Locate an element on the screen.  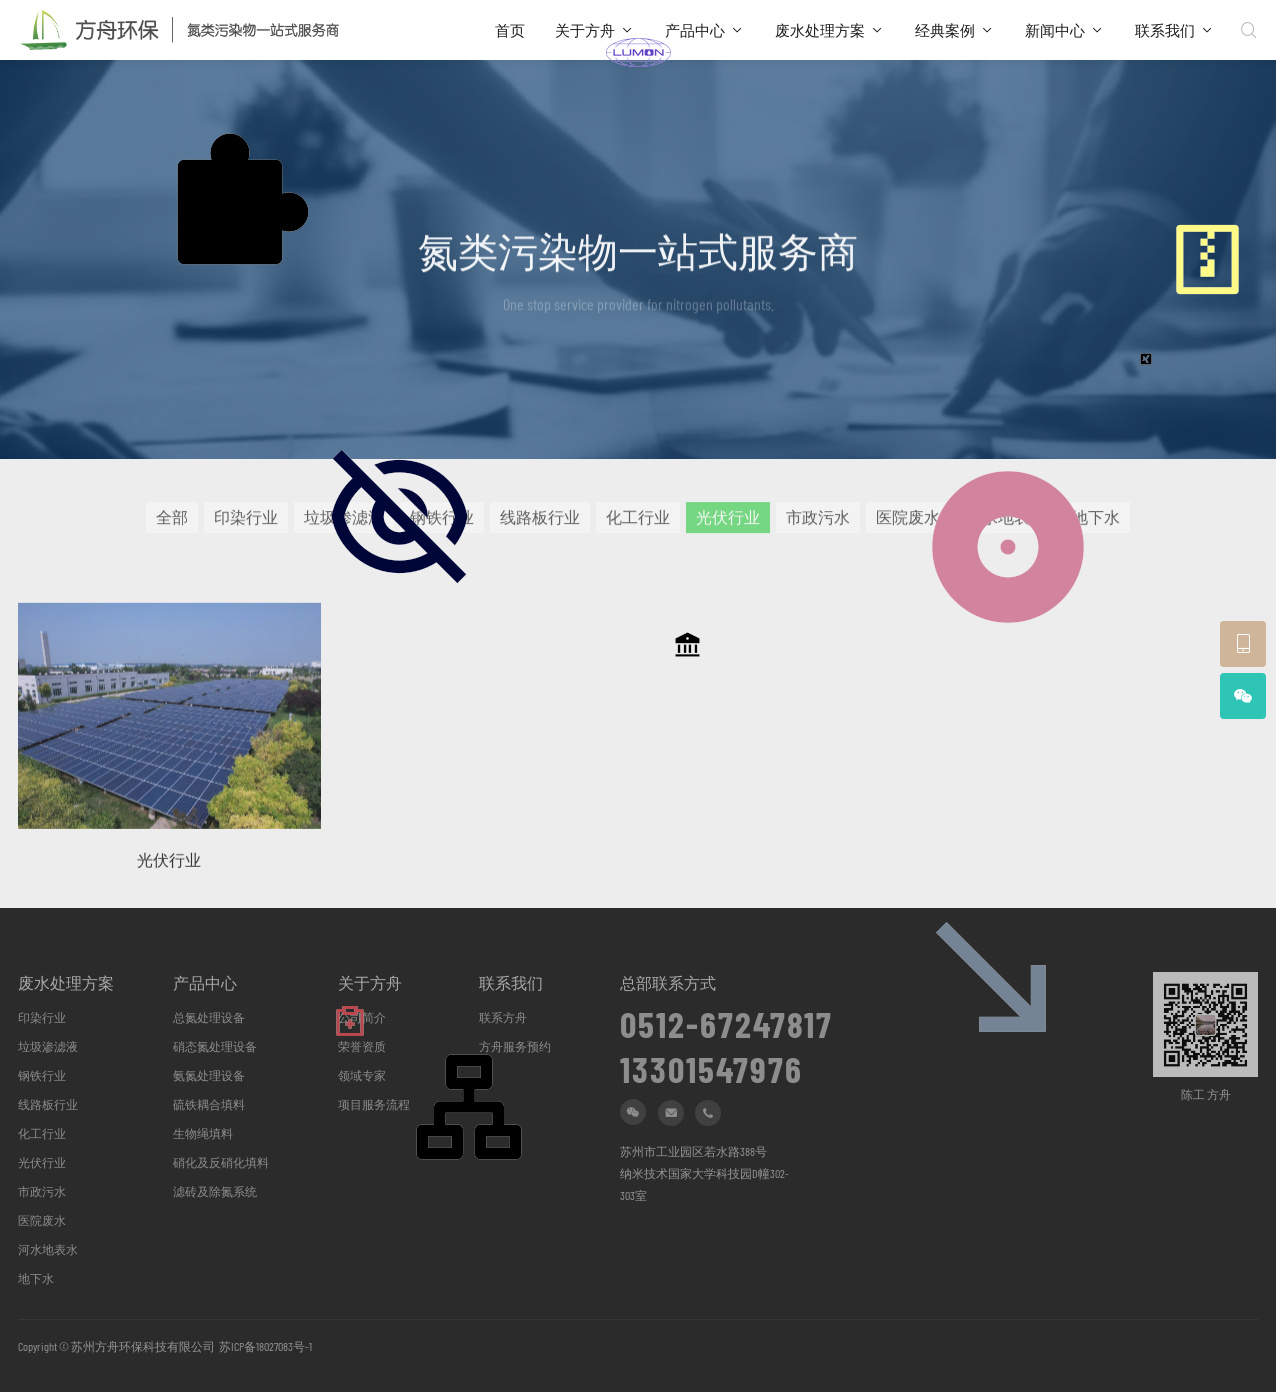
hide password or sensitive content is located at coordinates (399, 516).